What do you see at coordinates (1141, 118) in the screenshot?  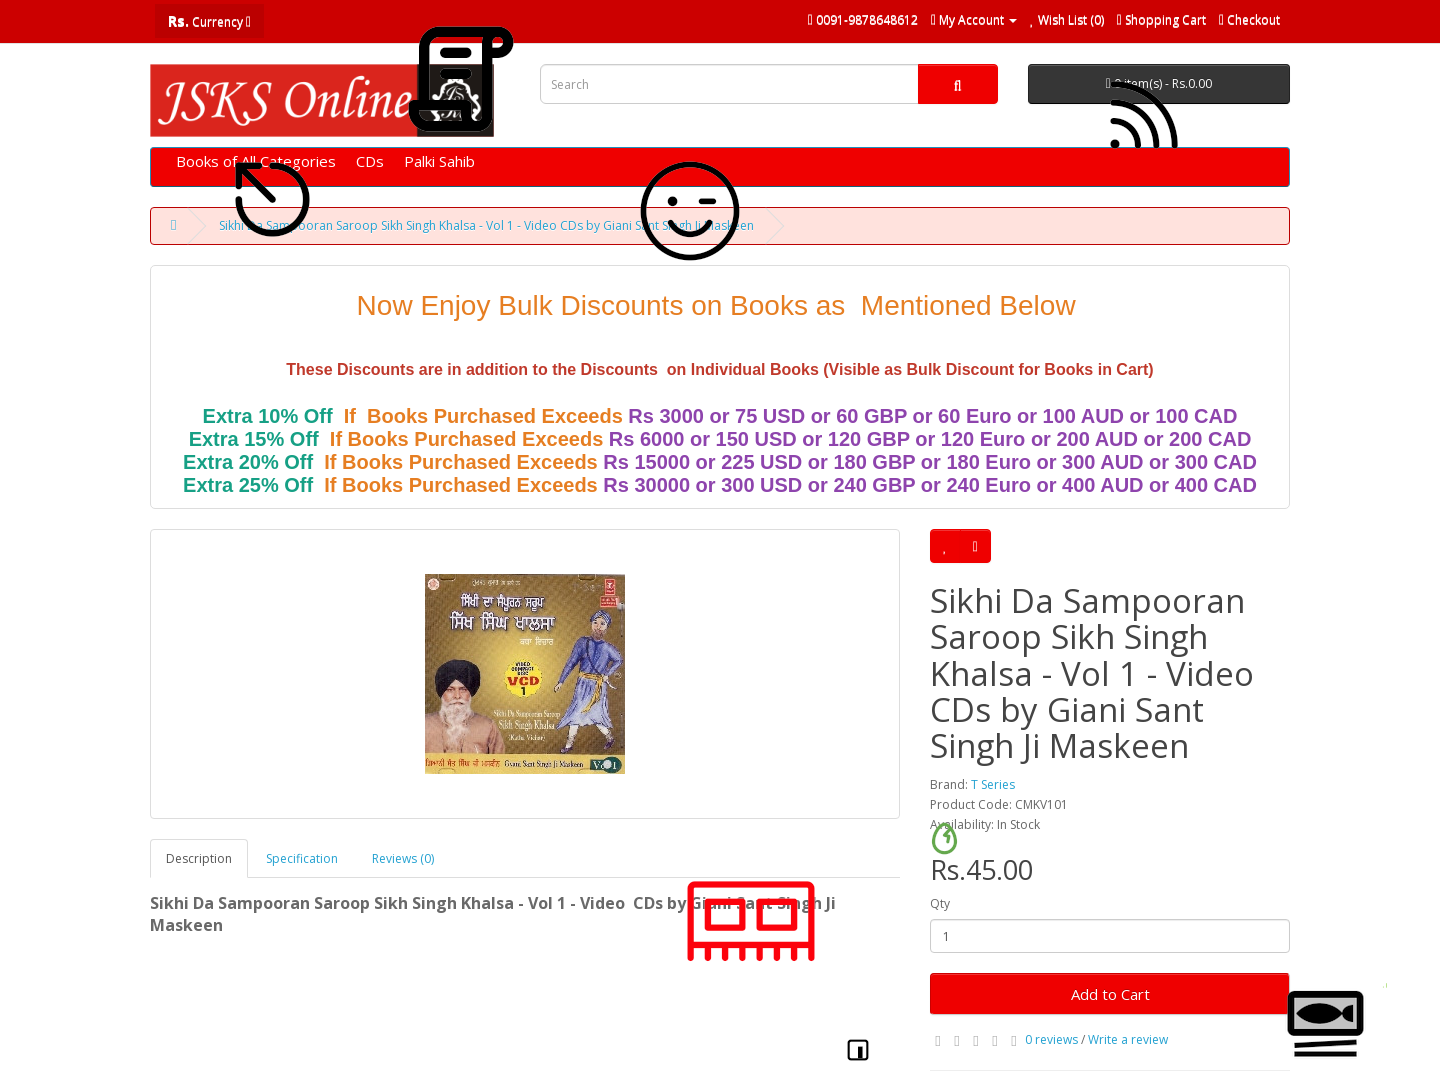 I see `subscribe to RSS feed` at bounding box center [1141, 118].